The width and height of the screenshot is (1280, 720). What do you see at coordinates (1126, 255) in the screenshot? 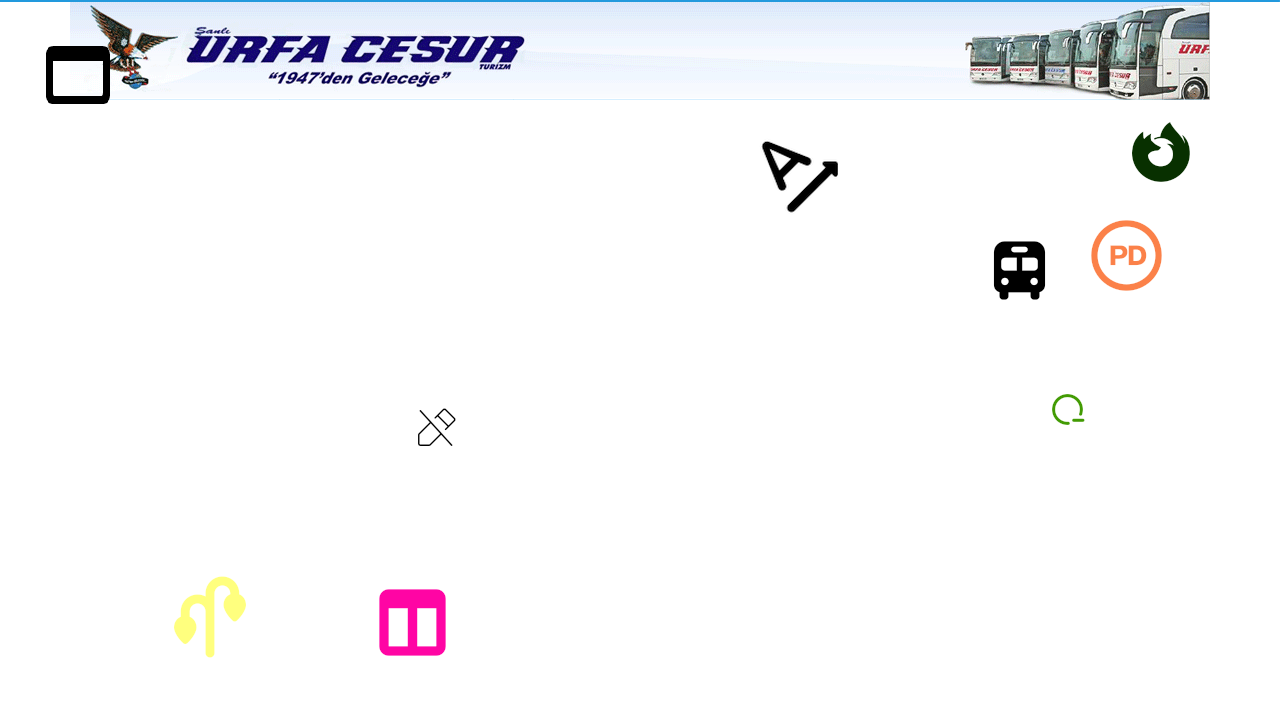
I see `indicates public domain content` at bounding box center [1126, 255].